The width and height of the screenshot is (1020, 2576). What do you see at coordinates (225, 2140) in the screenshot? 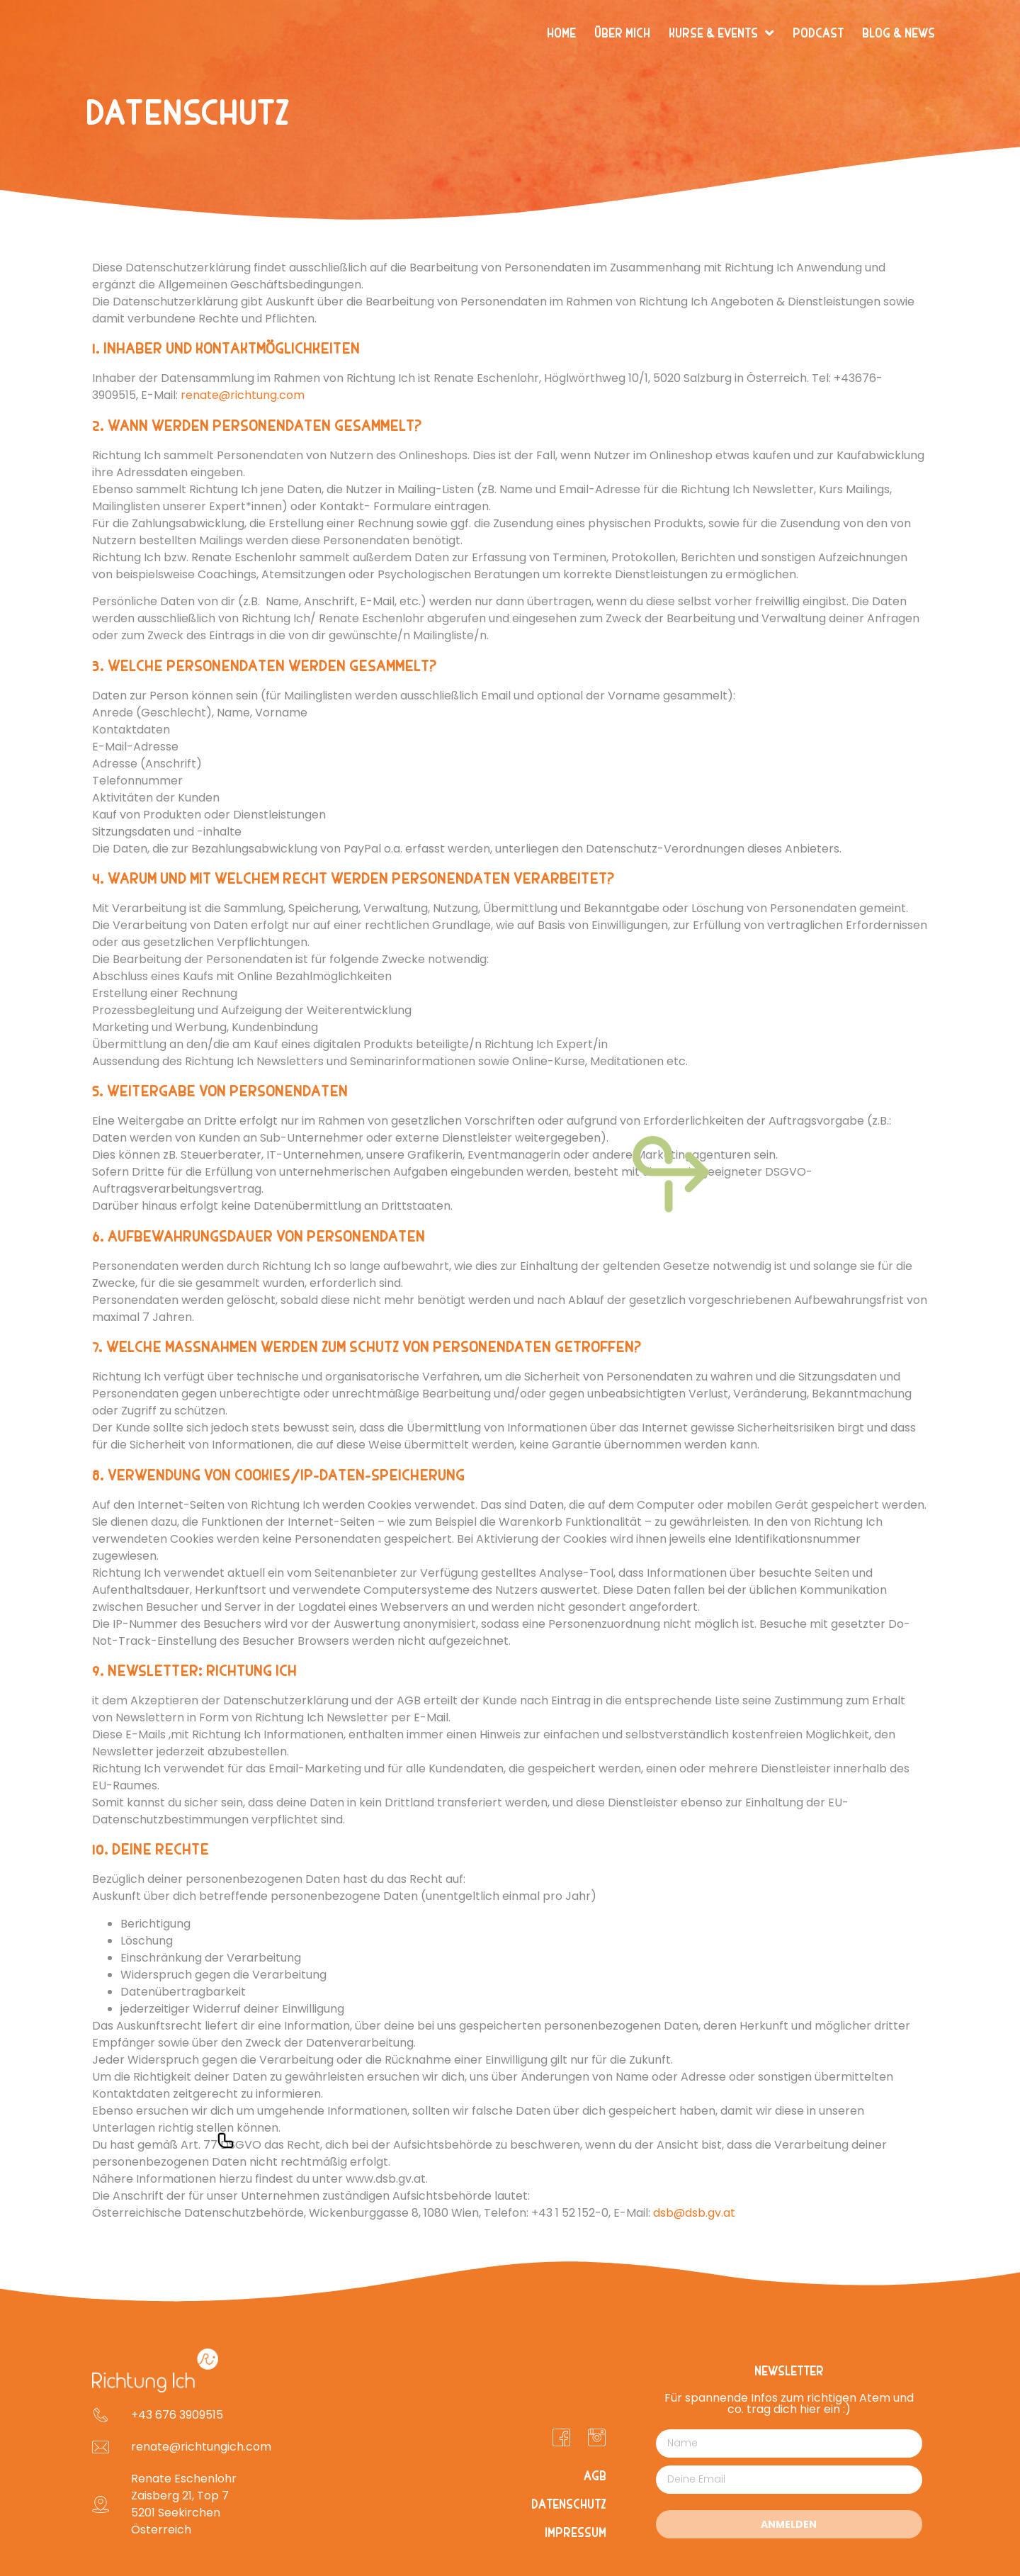
I see `join or merge elements with rounded corners` at bounding box center [225, 2140].